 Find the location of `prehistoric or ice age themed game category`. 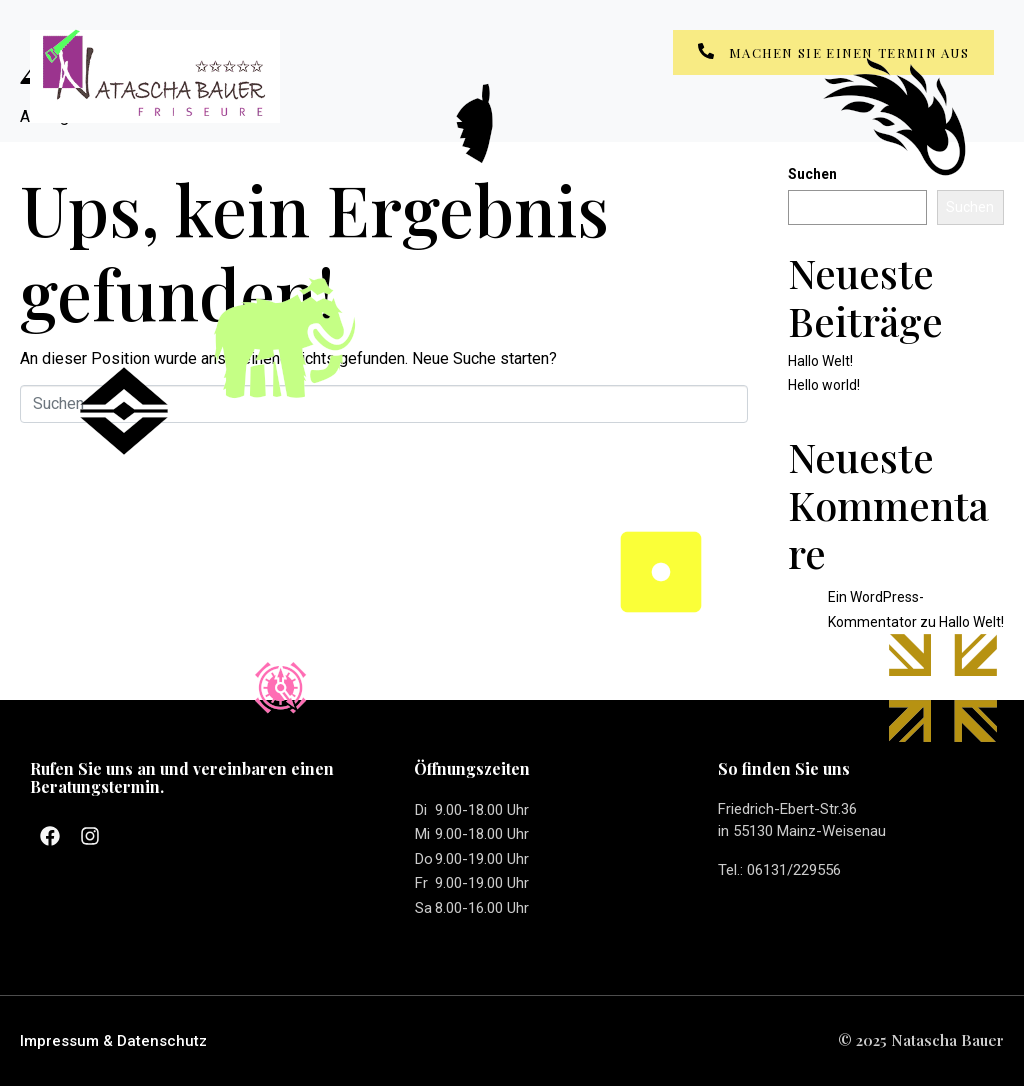

prehistoric or ice age themed game category is located at coordinates (284, 337).